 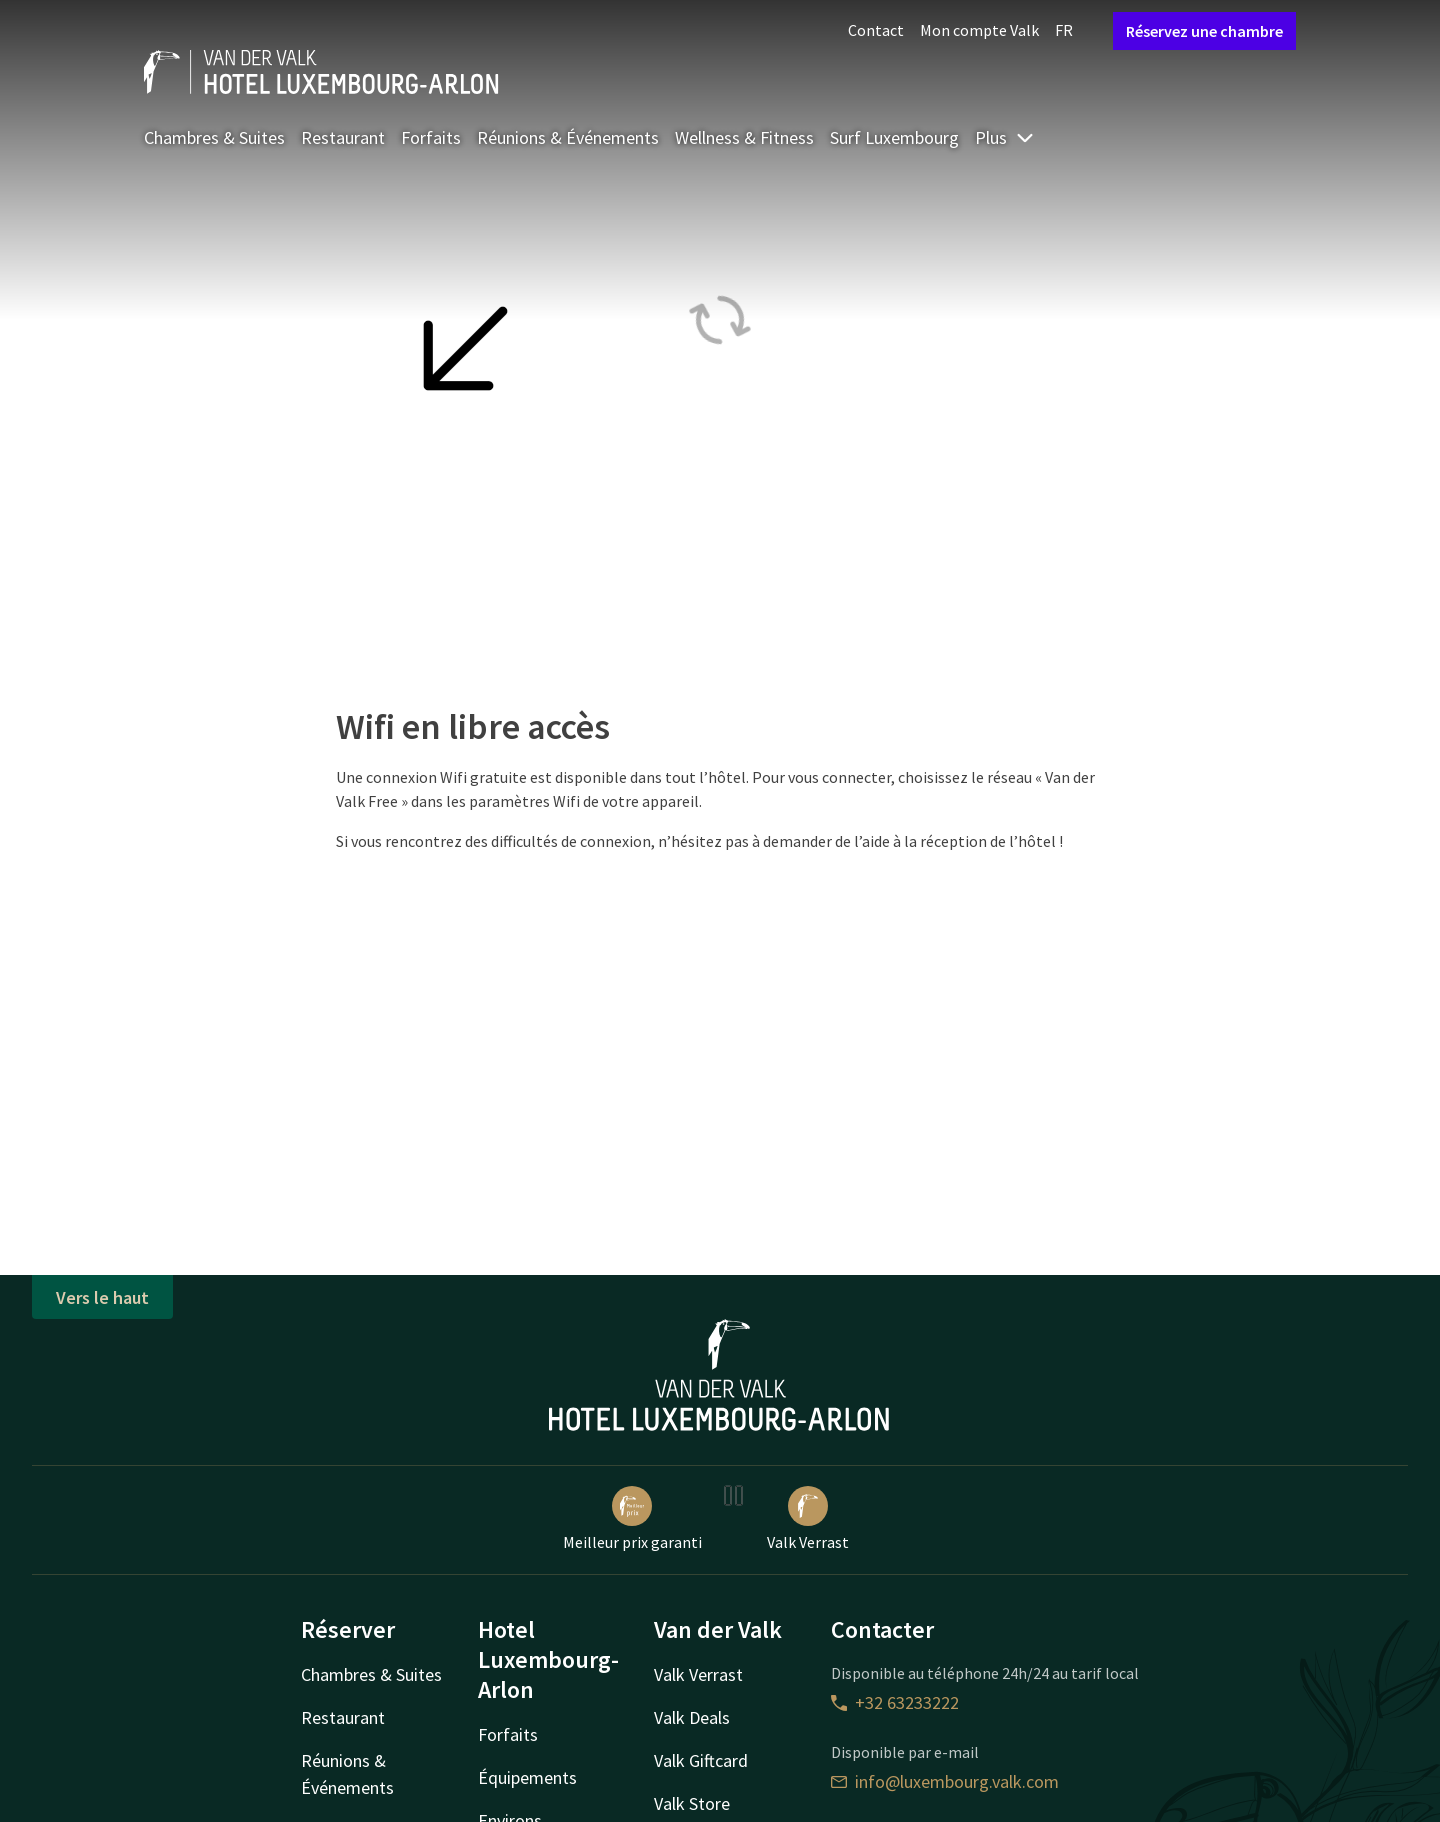 What do you see at coordinates (733, 1495) in the screenshot?
I see `pause media playback` at bounding box center [733, 1495].